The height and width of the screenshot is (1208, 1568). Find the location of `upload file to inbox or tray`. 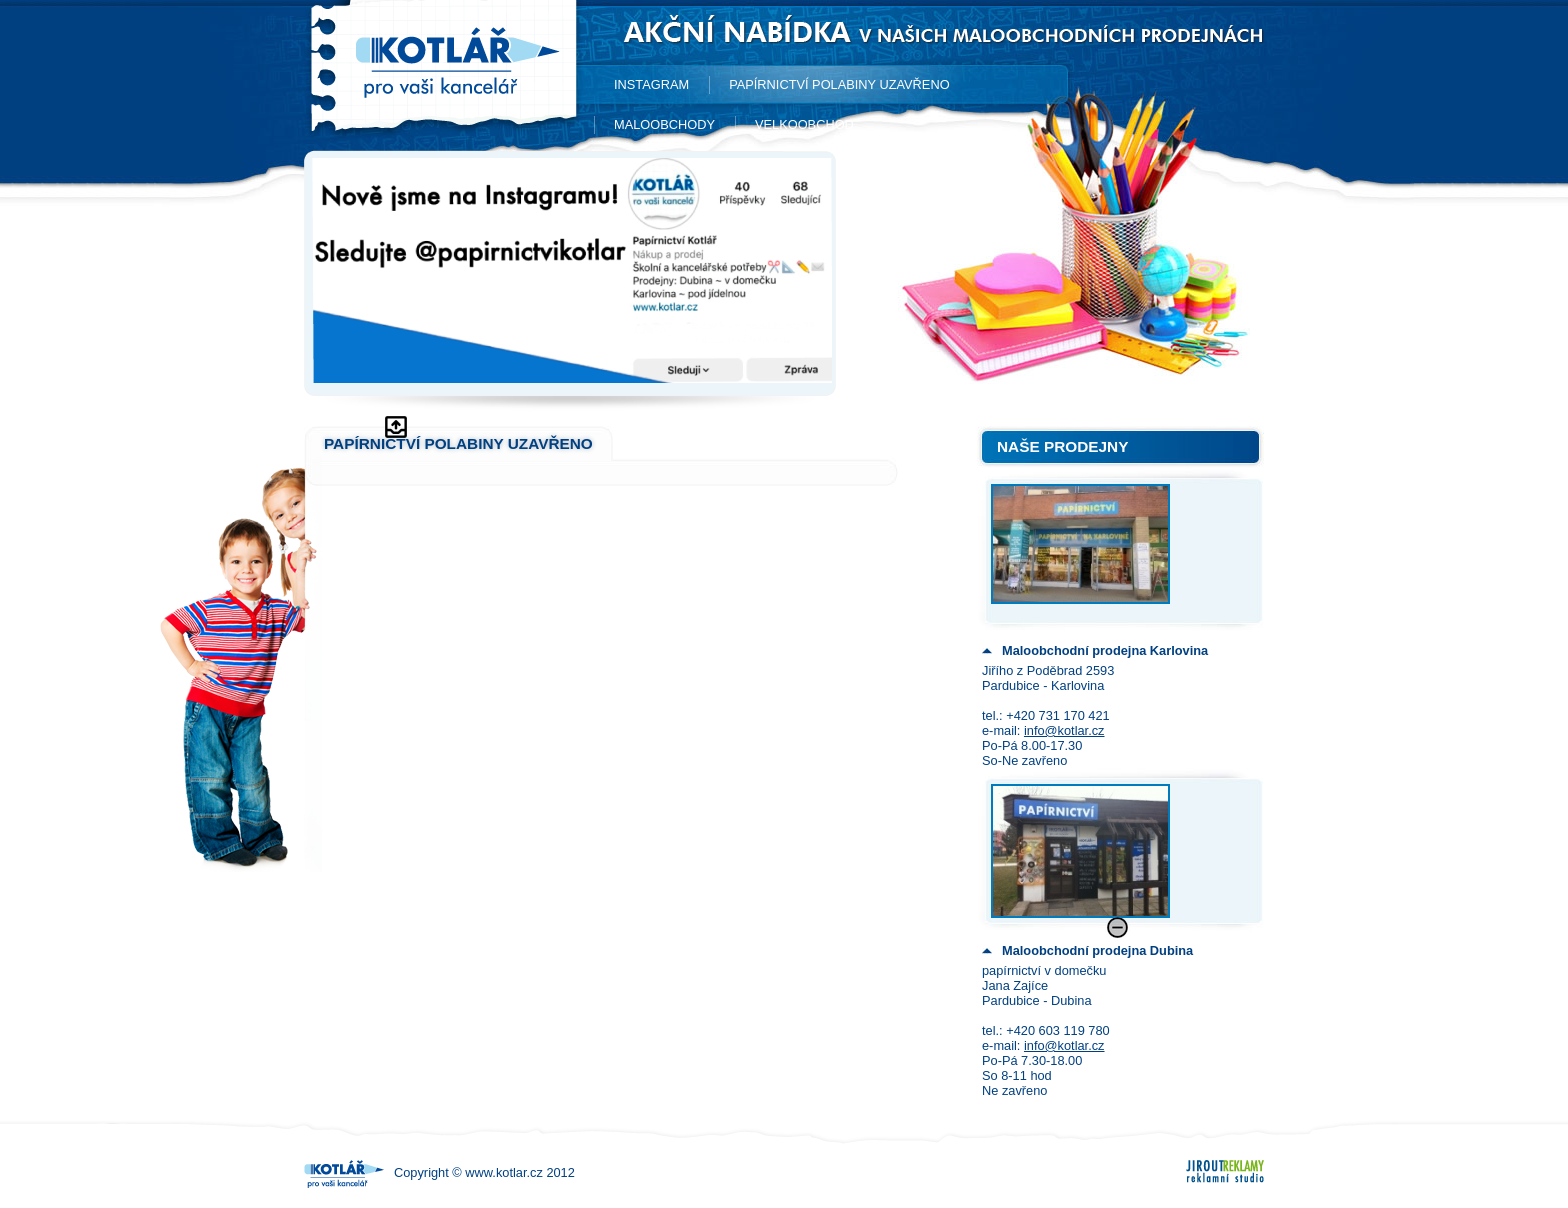

upload file to inbox or tray is located at coordinates (396, 427).